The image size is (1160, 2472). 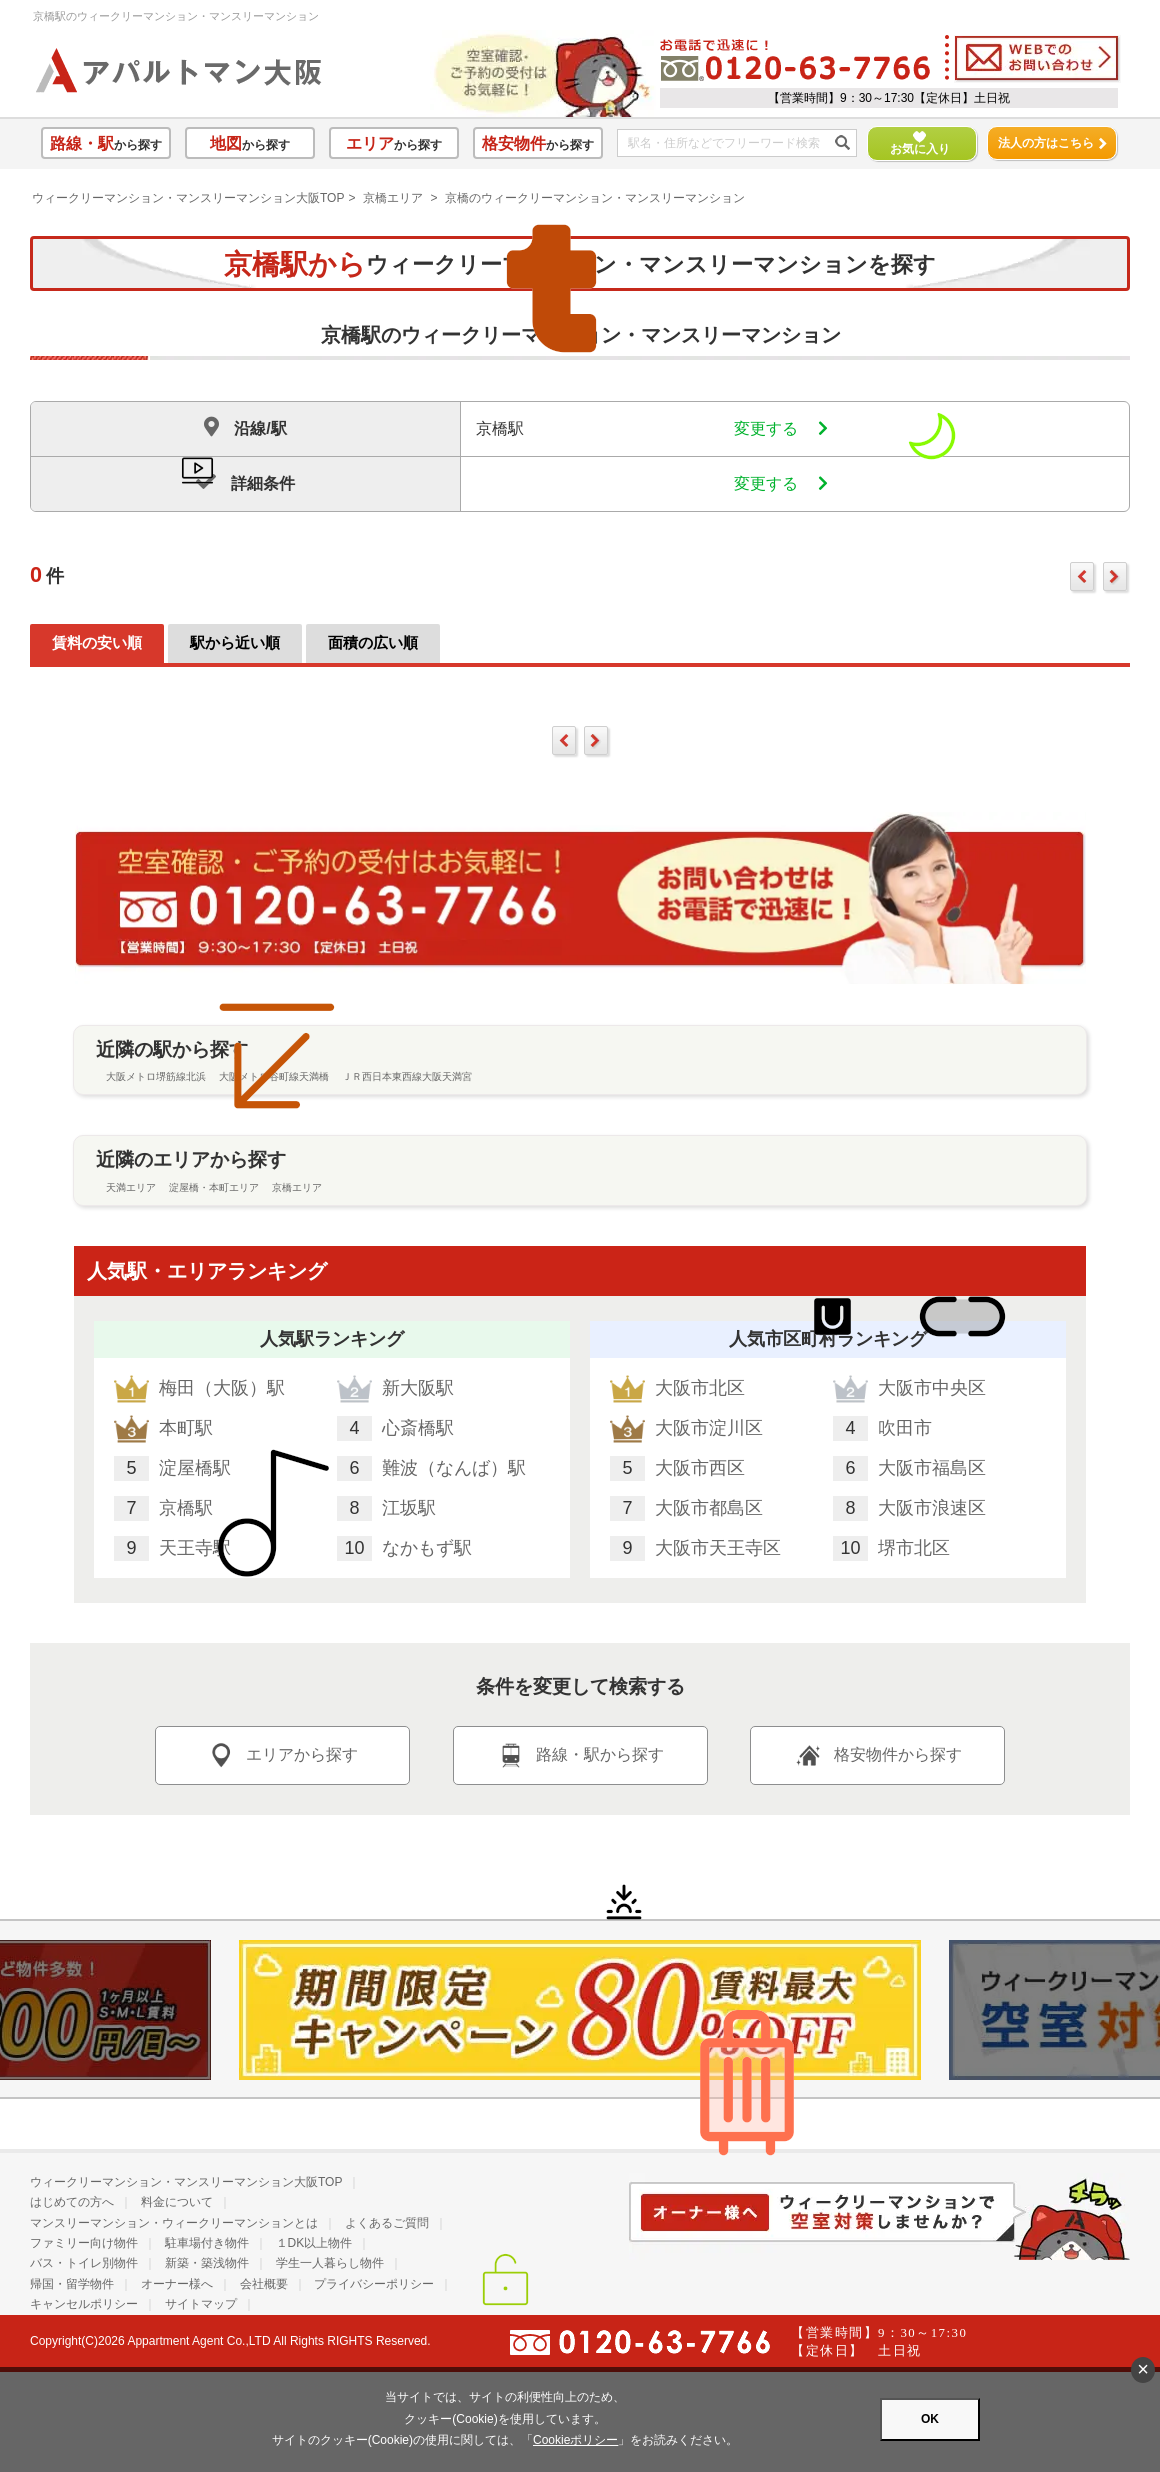 What do you see at coordinates (551, 288) in the screenshot?
I see `open tumblr app` at bounding box center [551, 288].